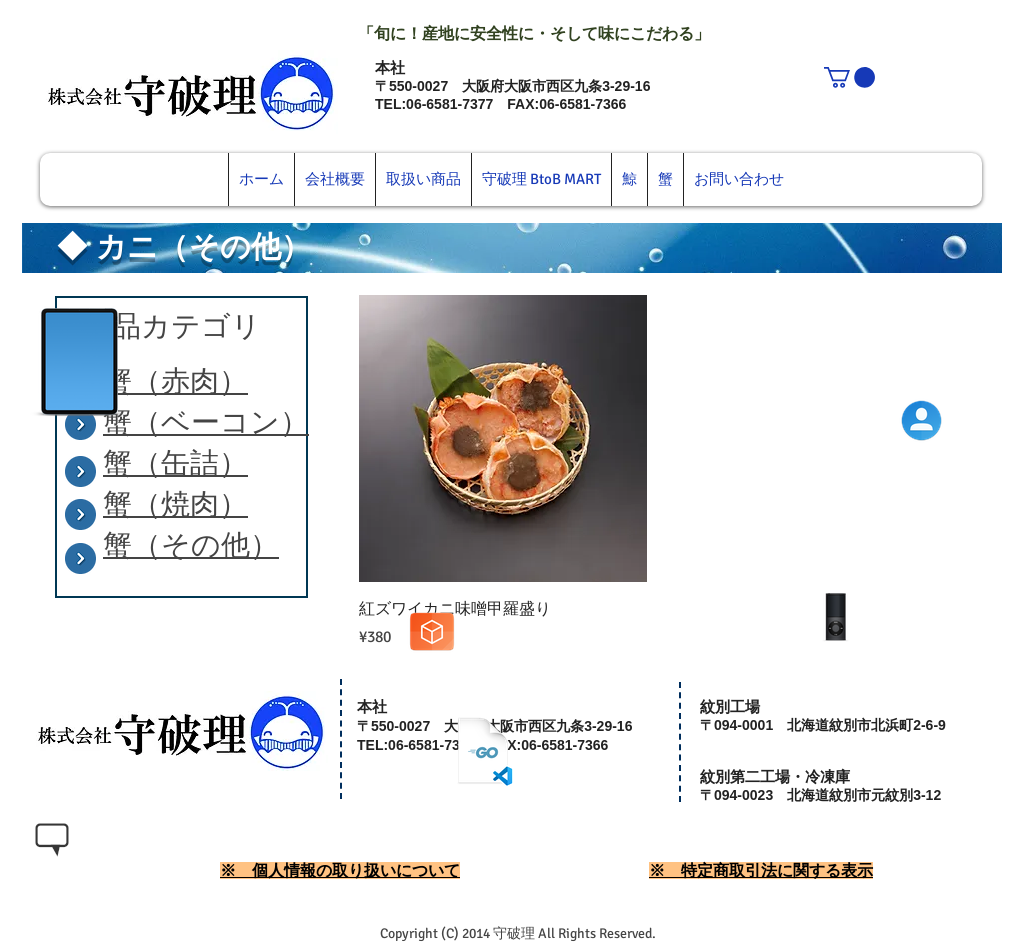 The width and height of the screenshot is (1024, 943). What do you see at coordinates (835, 617) in the screenshot?
I see `access iPod device settings` at bounding box center [835, 617].